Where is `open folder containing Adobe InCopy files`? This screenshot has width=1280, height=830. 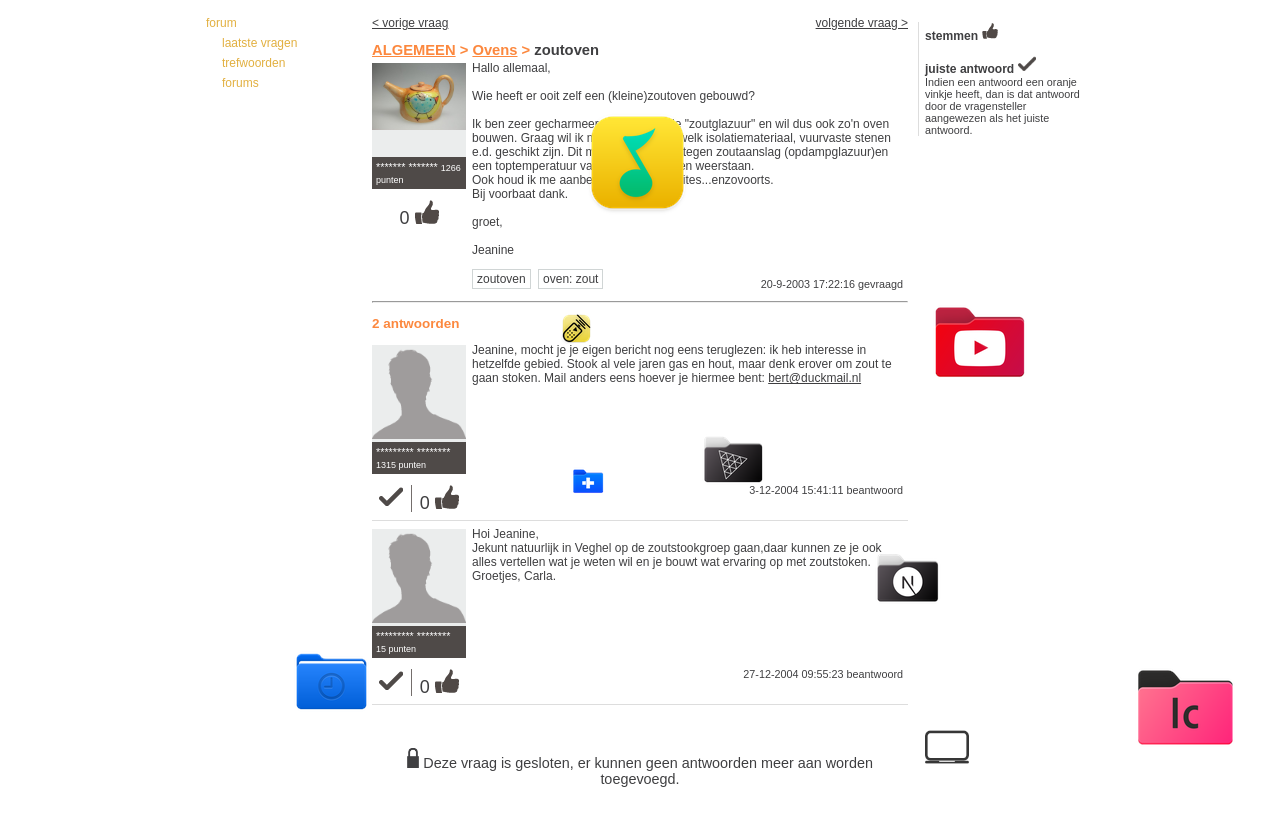
open folder containing Adobe InCopy files is located at coordinates (1185, 710).